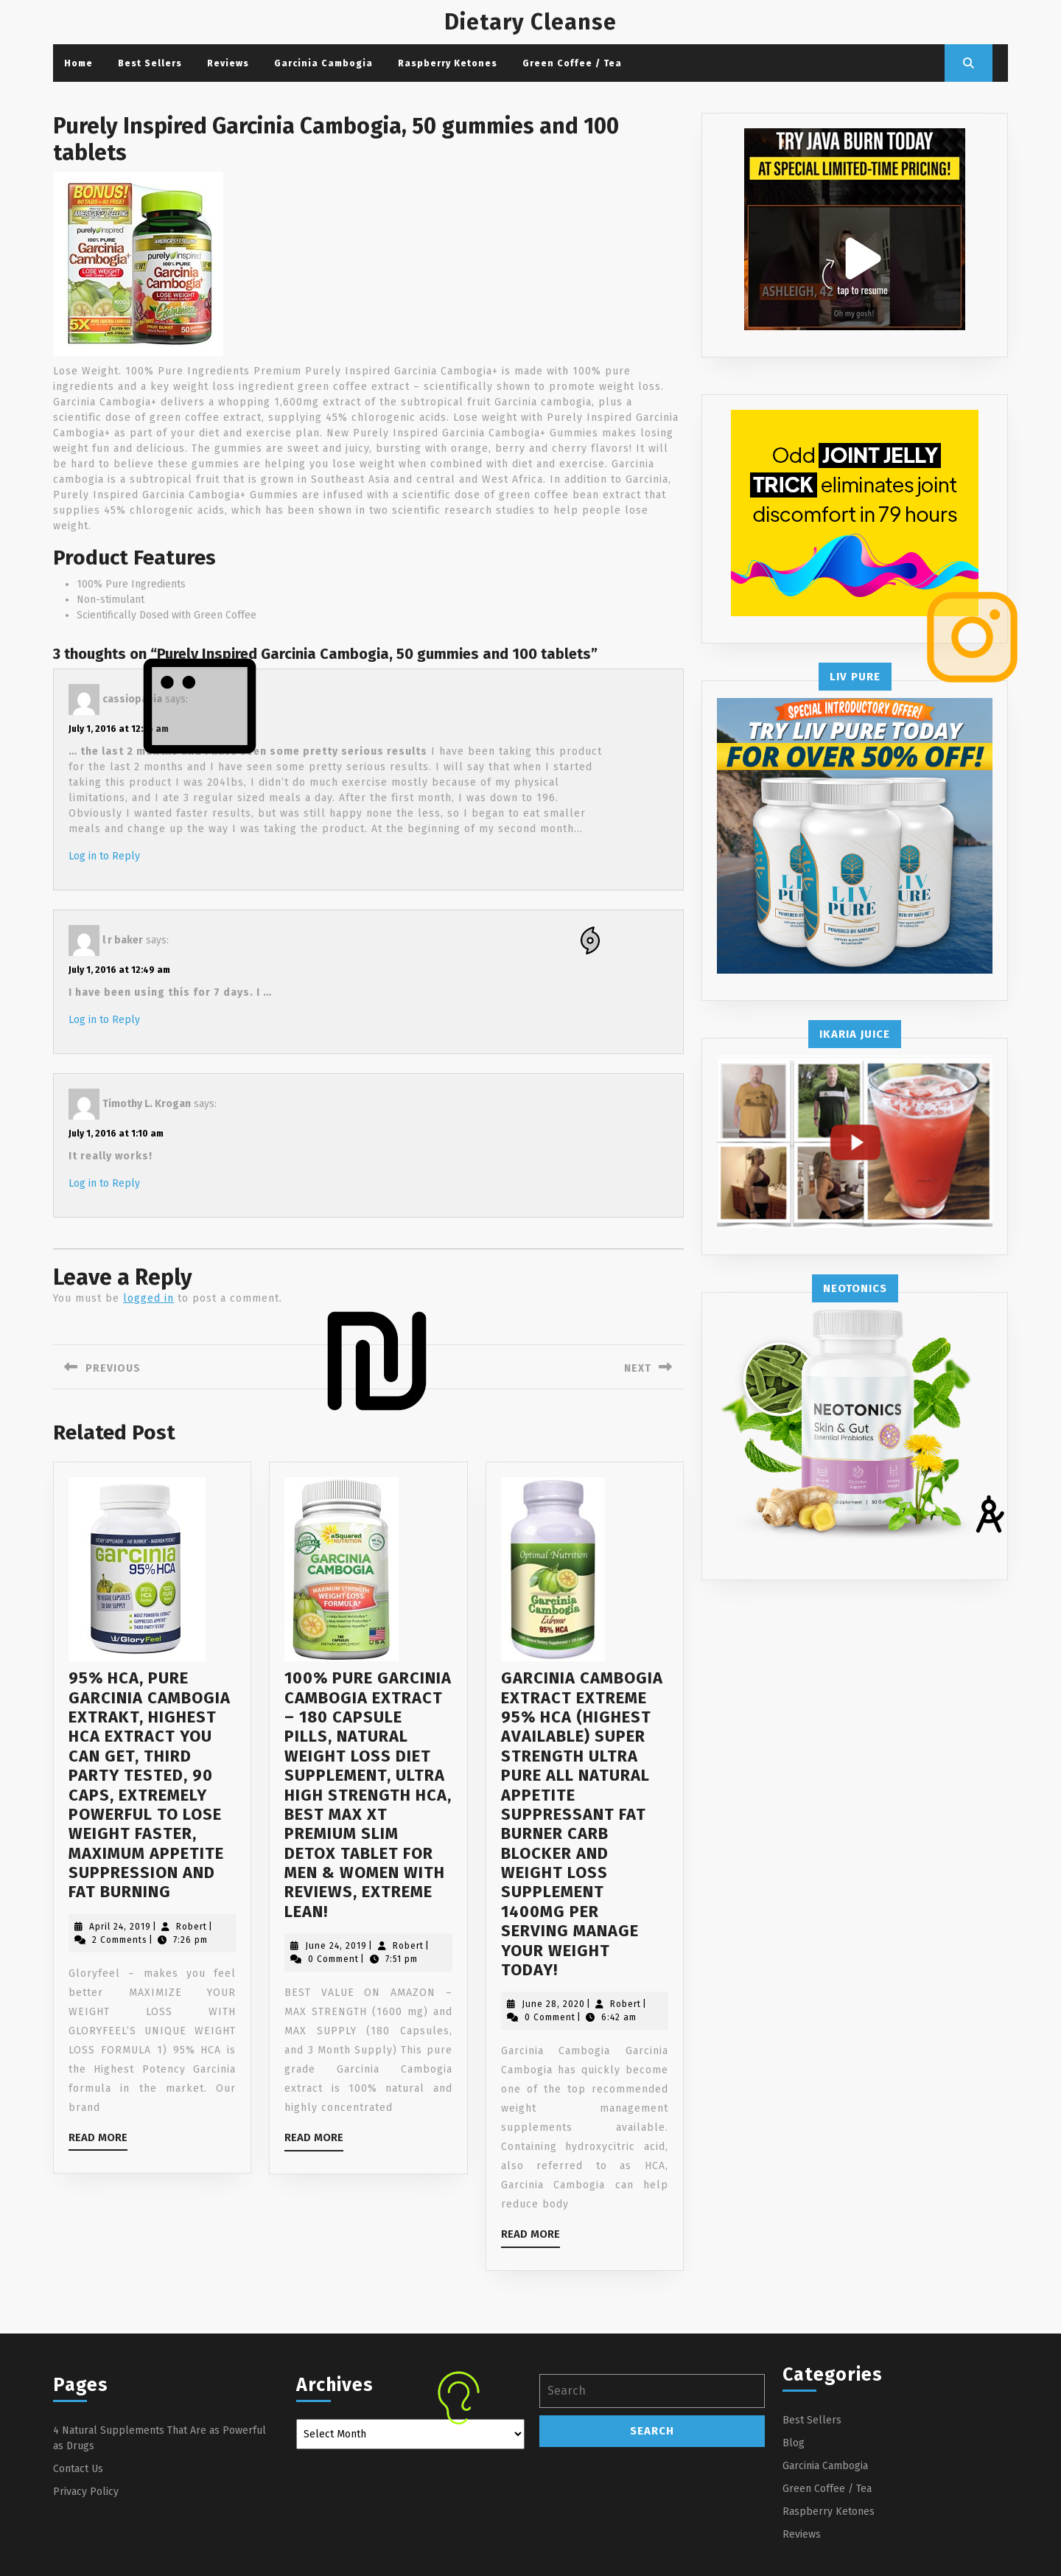 This screenshot has width=1061, height=2576. I want to click on access drawing or drafting tools, so click(989, 1515).